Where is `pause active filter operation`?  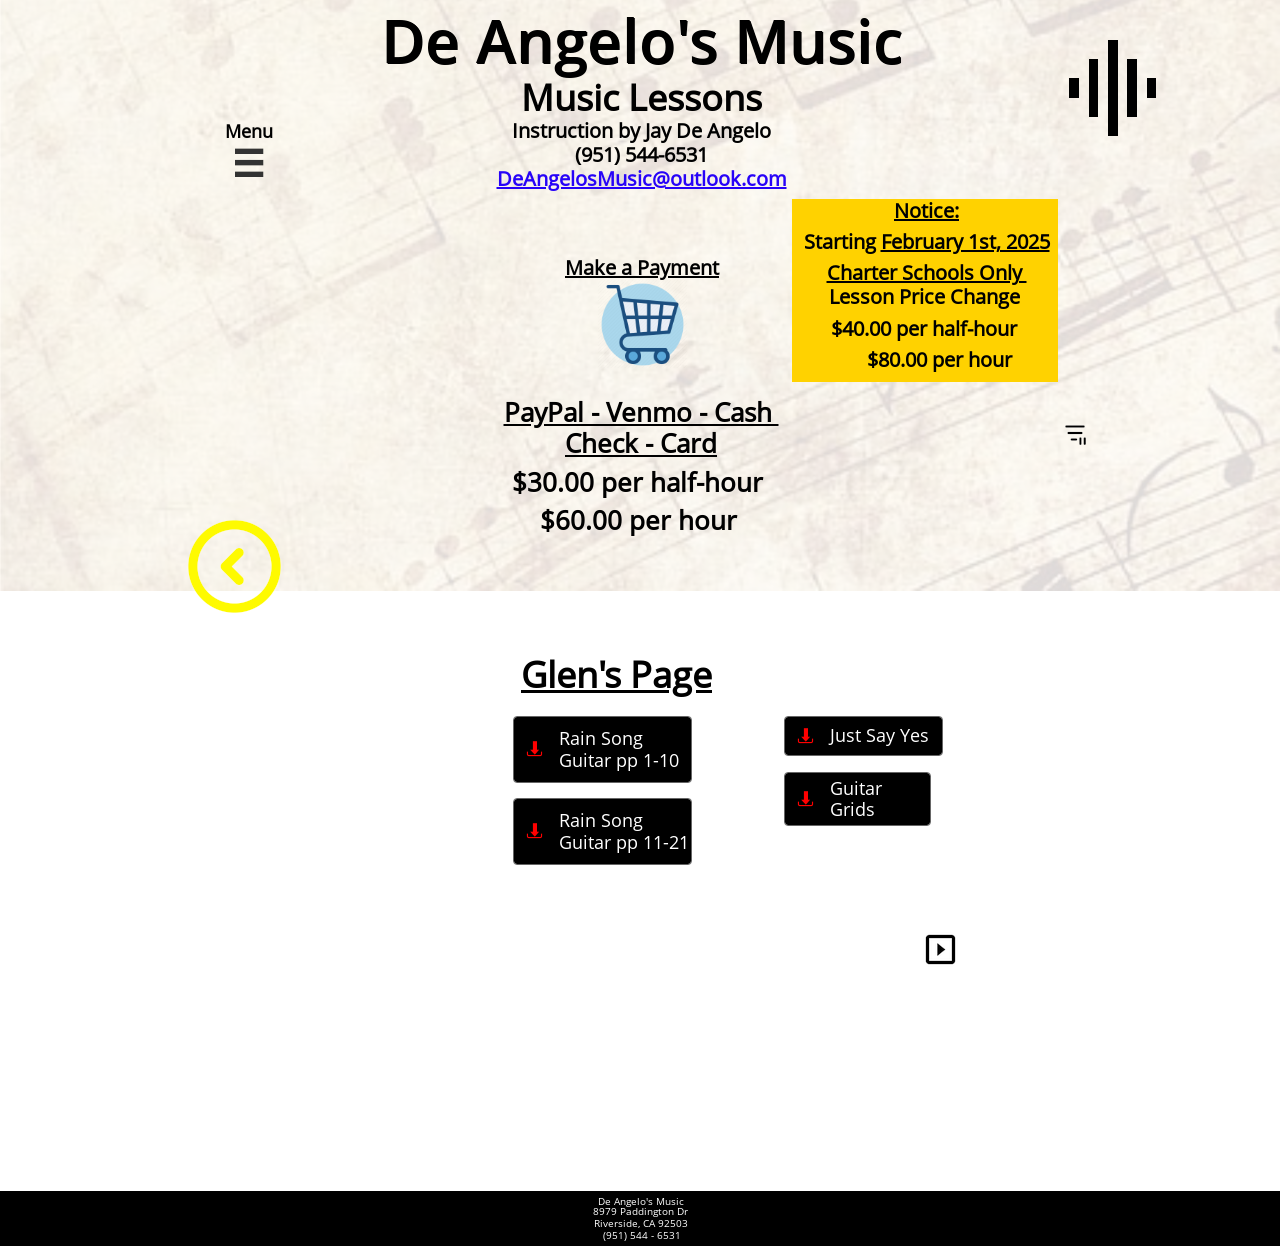 pause active filter operation is located at coordinates (1075, 433).